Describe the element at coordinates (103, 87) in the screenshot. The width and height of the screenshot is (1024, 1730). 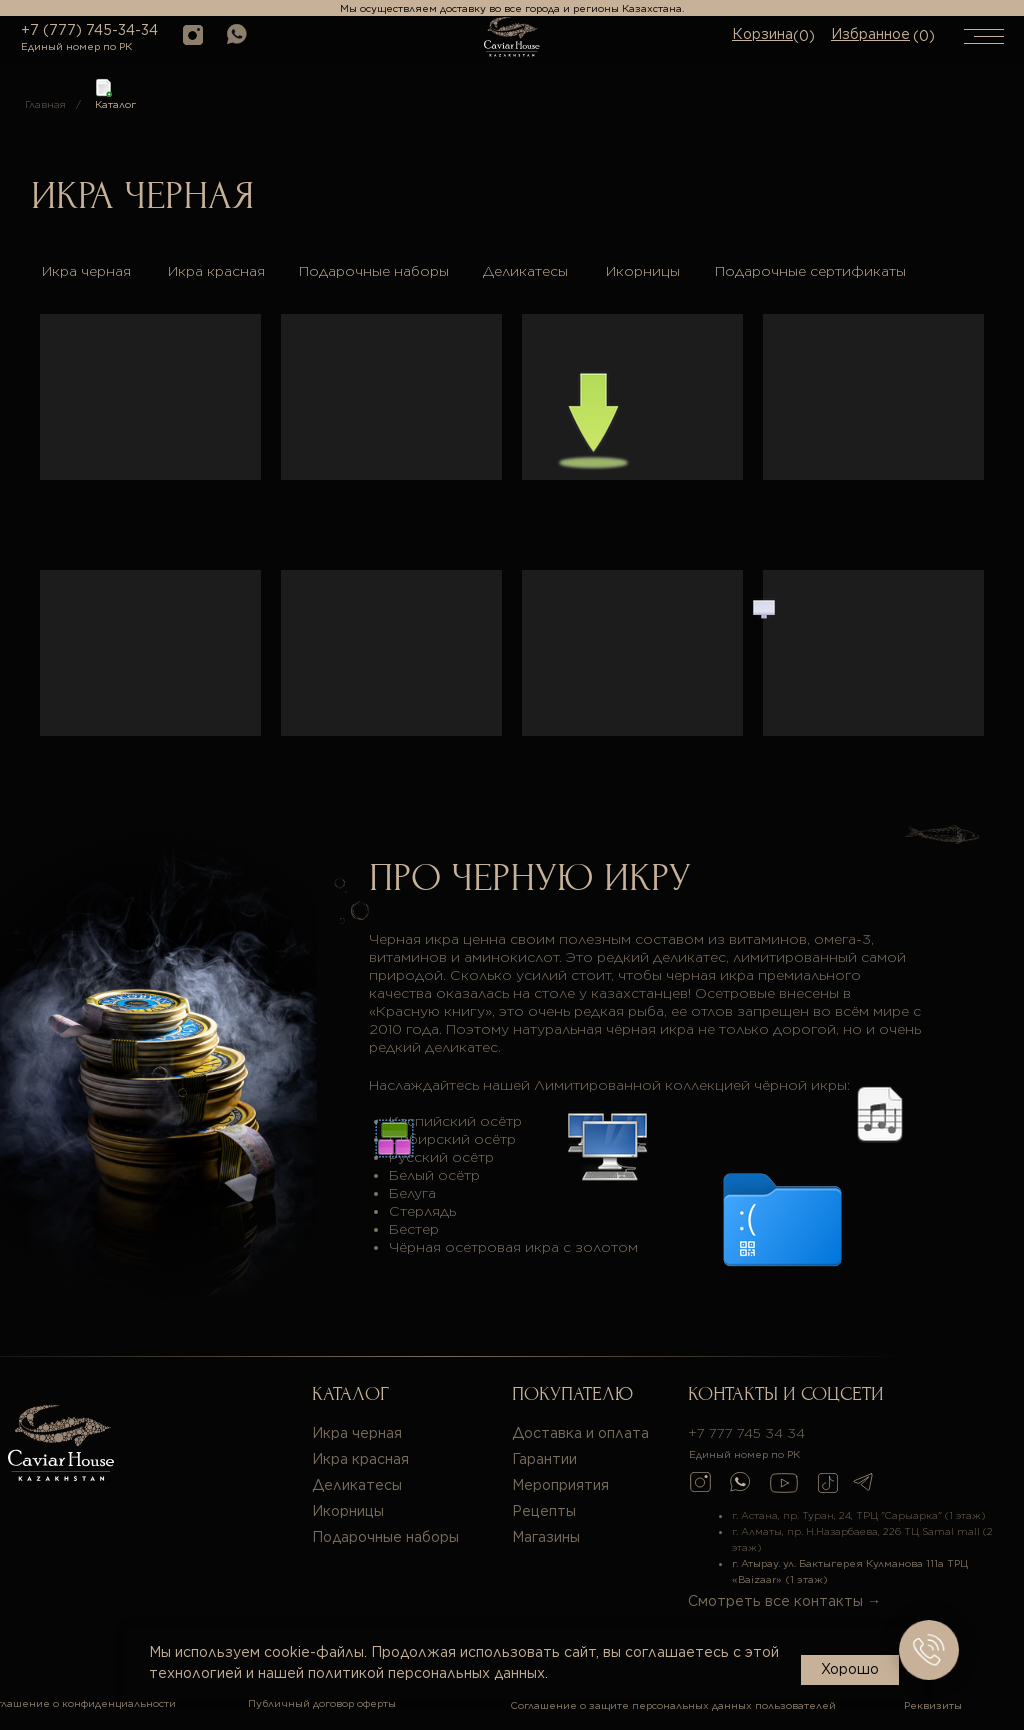
I see `create a new document` at that location.